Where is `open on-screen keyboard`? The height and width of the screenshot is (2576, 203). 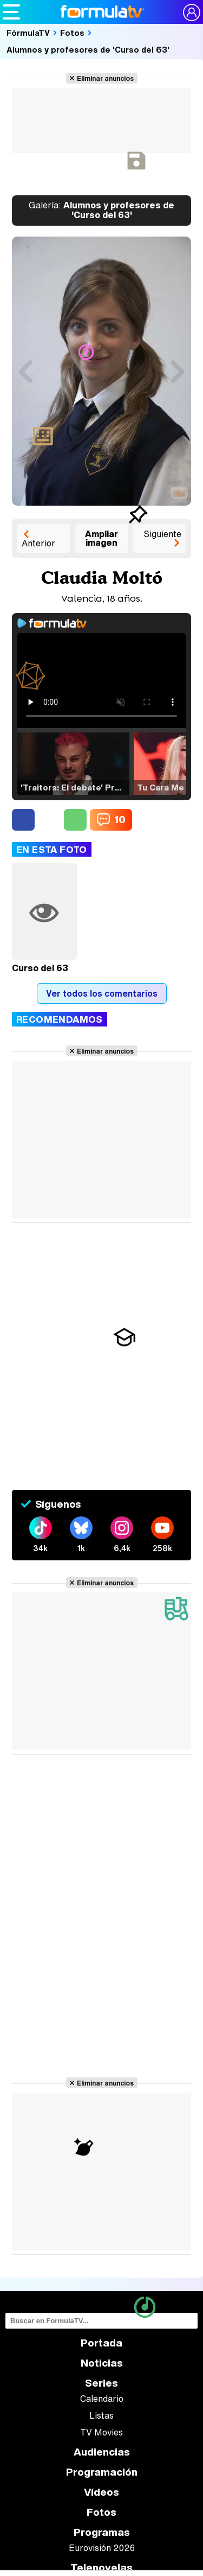
open on-screen keyboard is located at coordinates (43, 436).